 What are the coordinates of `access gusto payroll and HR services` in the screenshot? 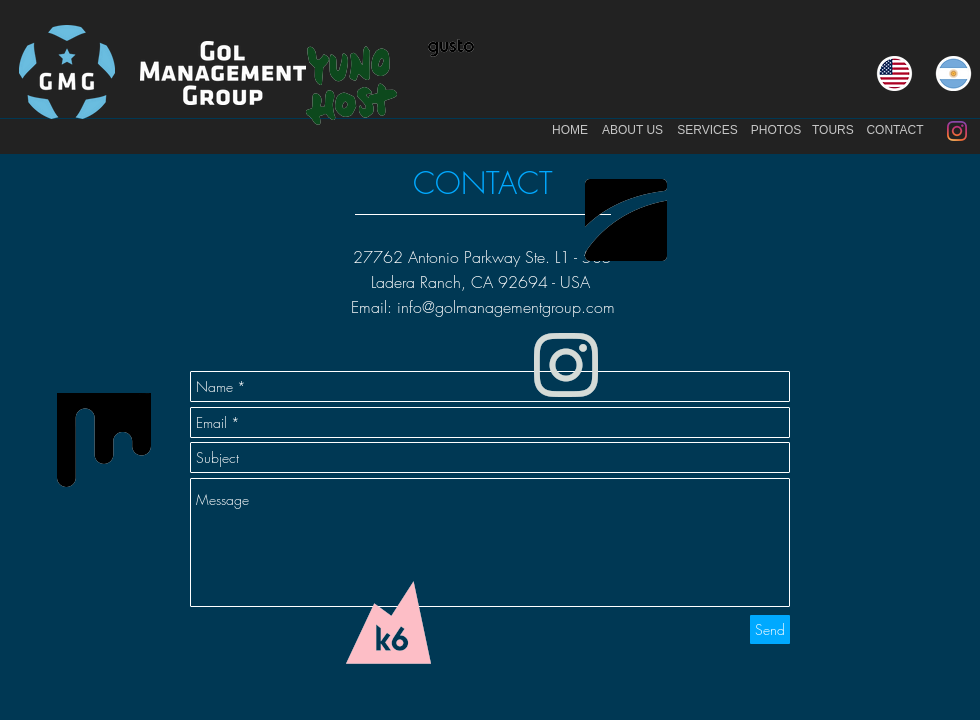 It's located at (451, 48).